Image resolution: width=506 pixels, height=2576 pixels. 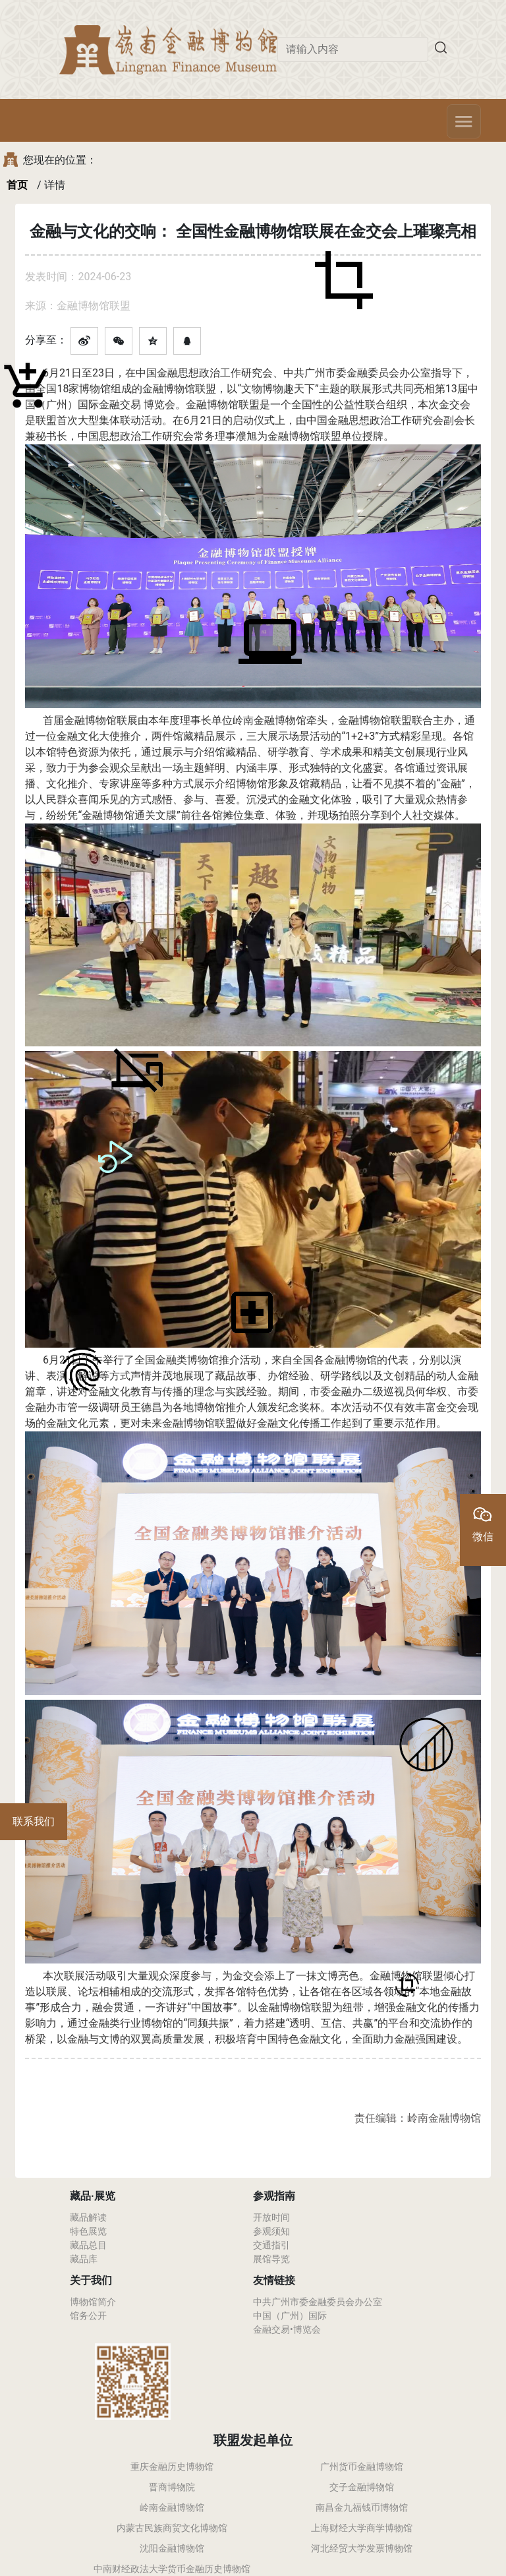 What do you see at coordinates (407, 1985) in the screenshot?
I see `rotate and crop an image` at bounding box center [407, 1985].